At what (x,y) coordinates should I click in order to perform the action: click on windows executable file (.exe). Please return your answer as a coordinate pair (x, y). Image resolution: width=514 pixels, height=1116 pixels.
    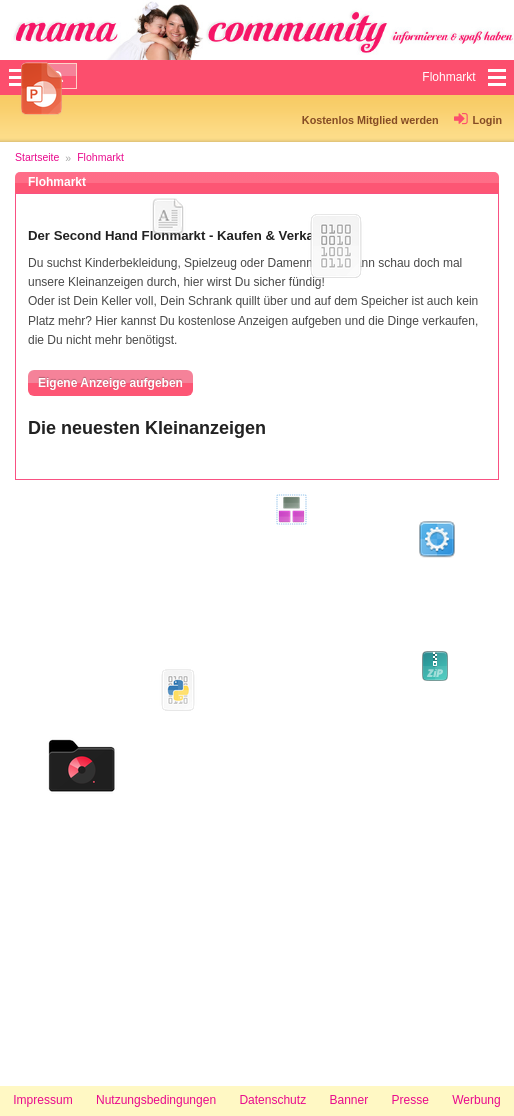
    Looking at the image, I should click on (437, 539).